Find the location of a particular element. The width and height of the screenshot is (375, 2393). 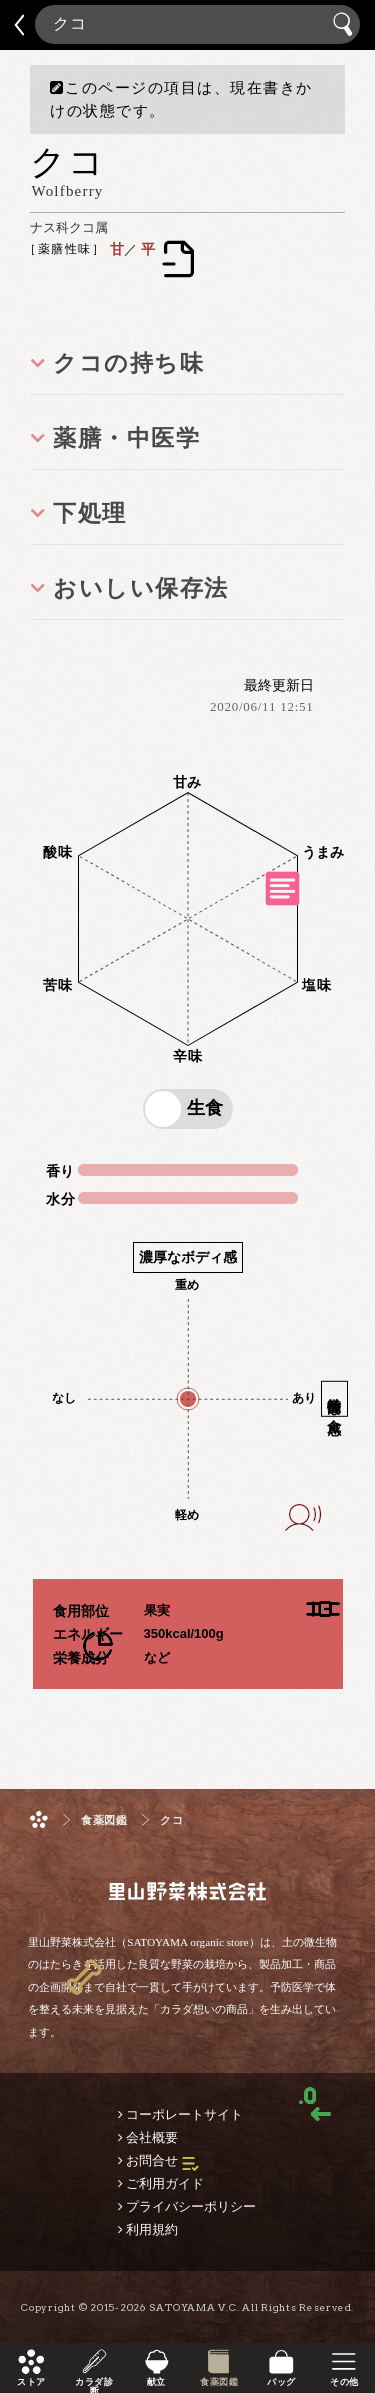

access pet-related features or settings is located at coordinates (84, 1977).